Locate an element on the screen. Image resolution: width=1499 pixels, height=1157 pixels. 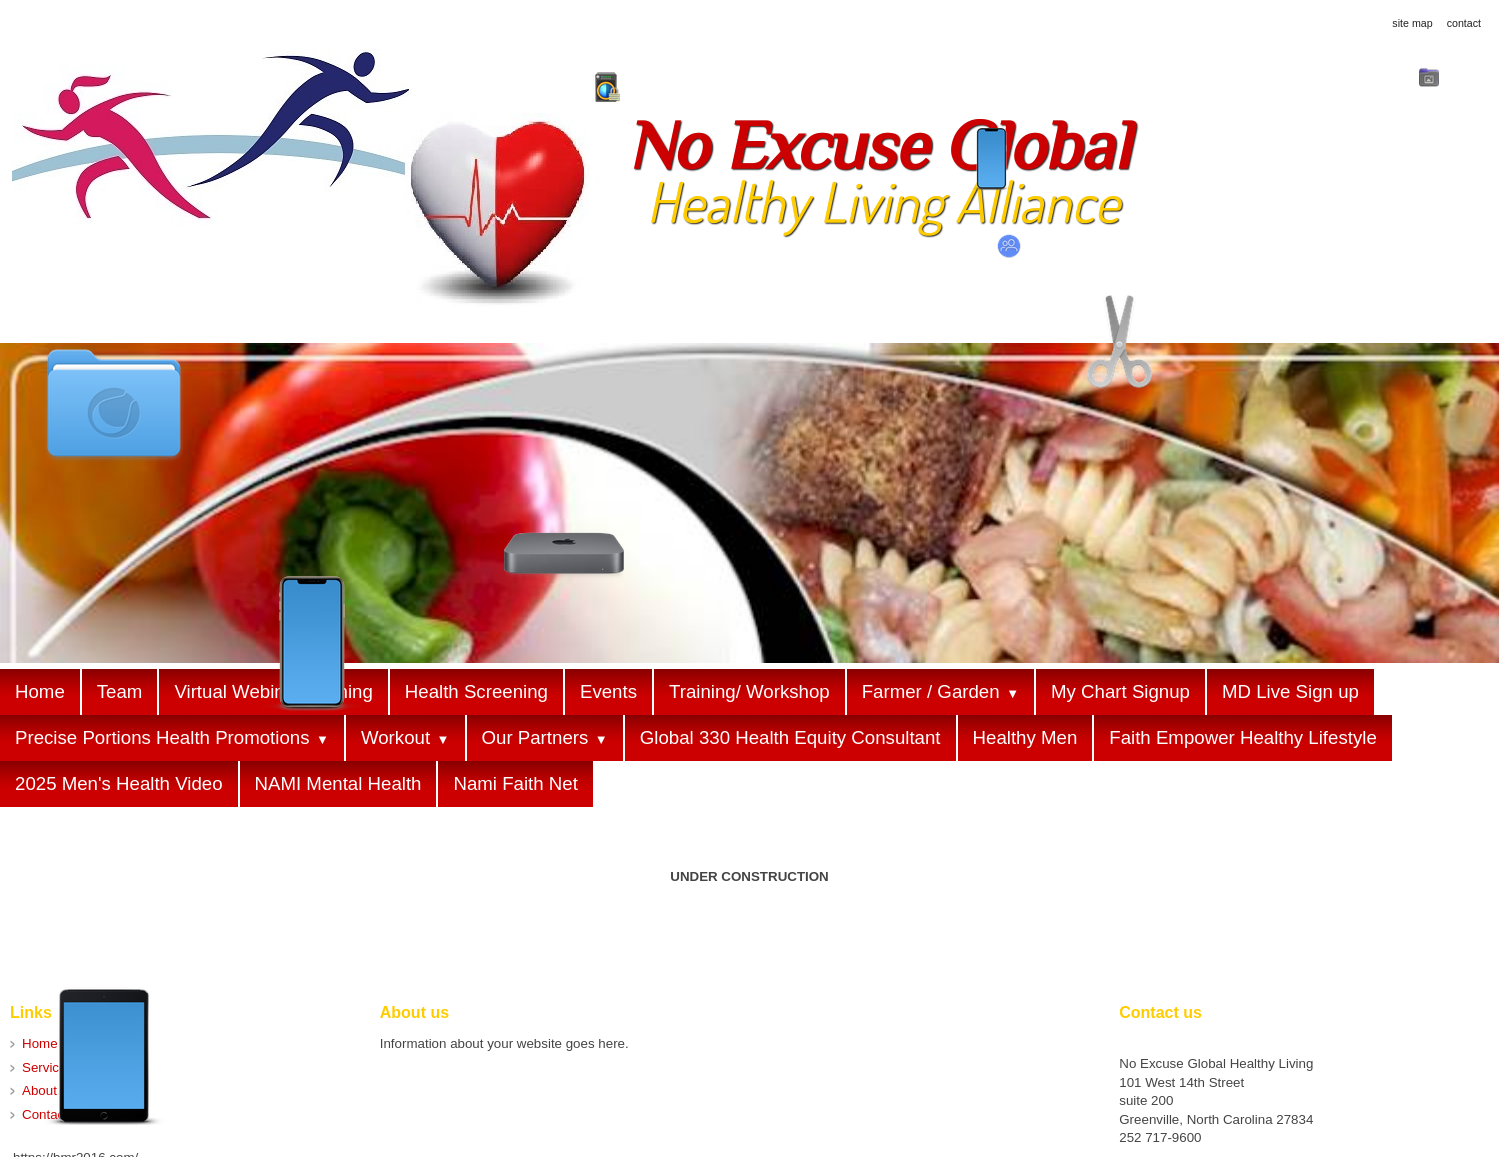
access user account settings is located at coordinates (1009, 246).